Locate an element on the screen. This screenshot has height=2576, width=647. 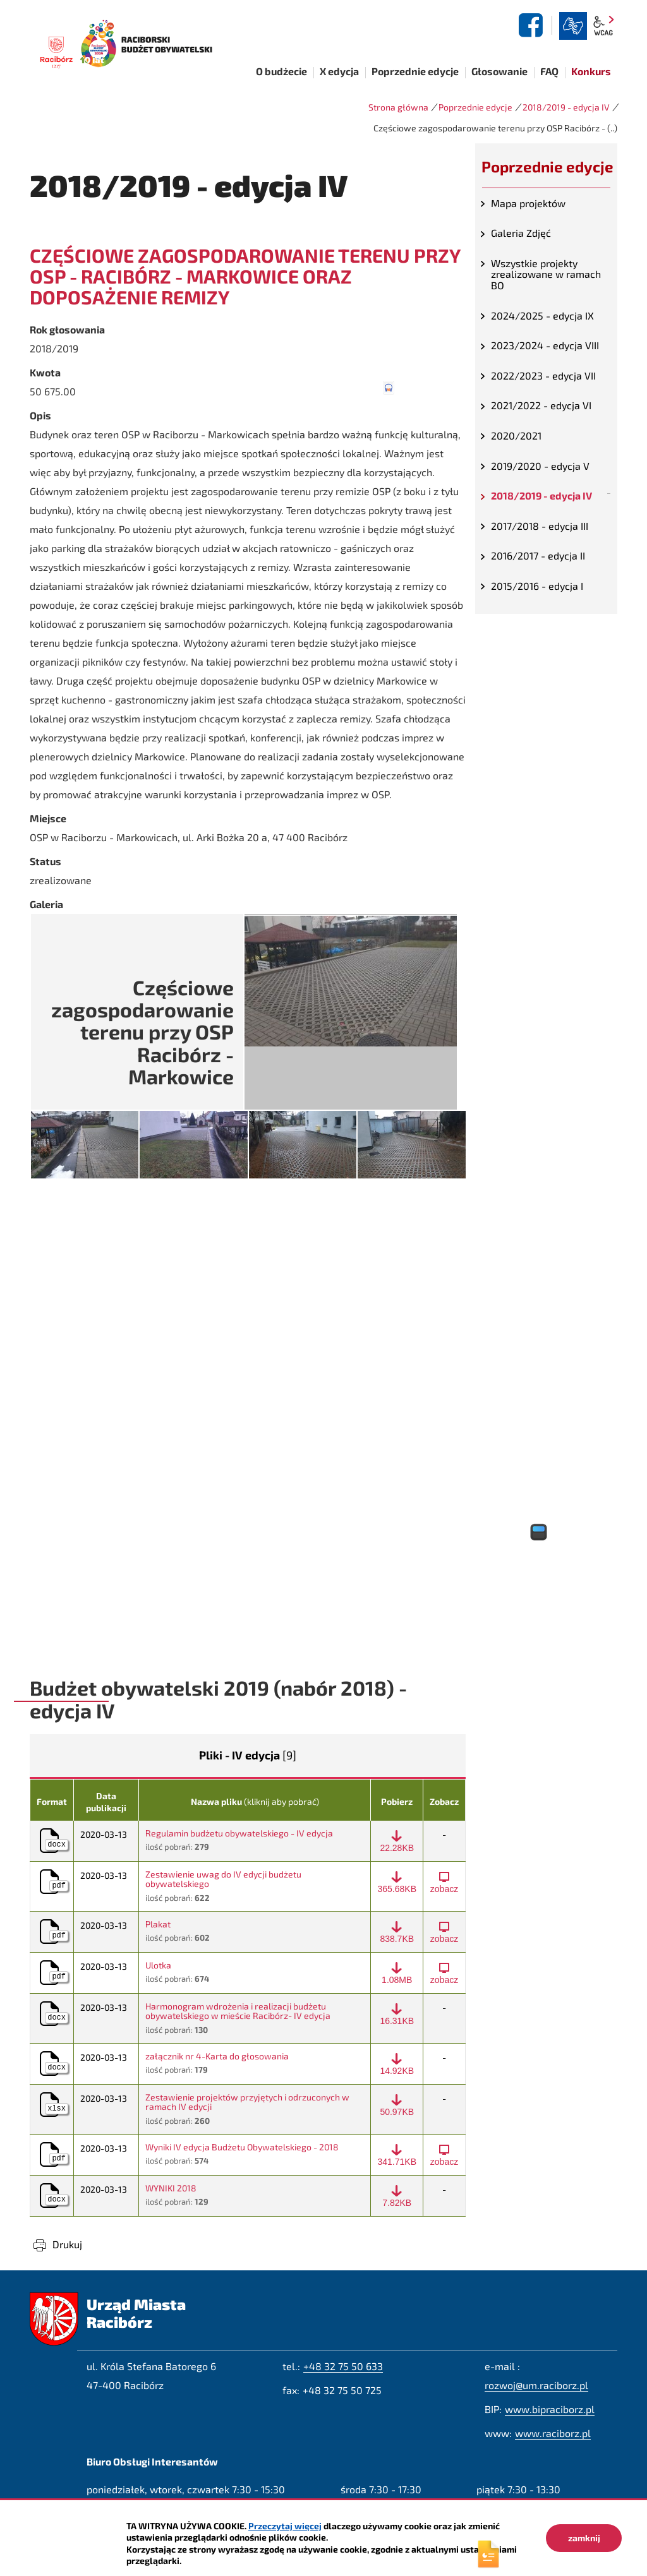
open a presentation file is located at coordinates (488, 2555).